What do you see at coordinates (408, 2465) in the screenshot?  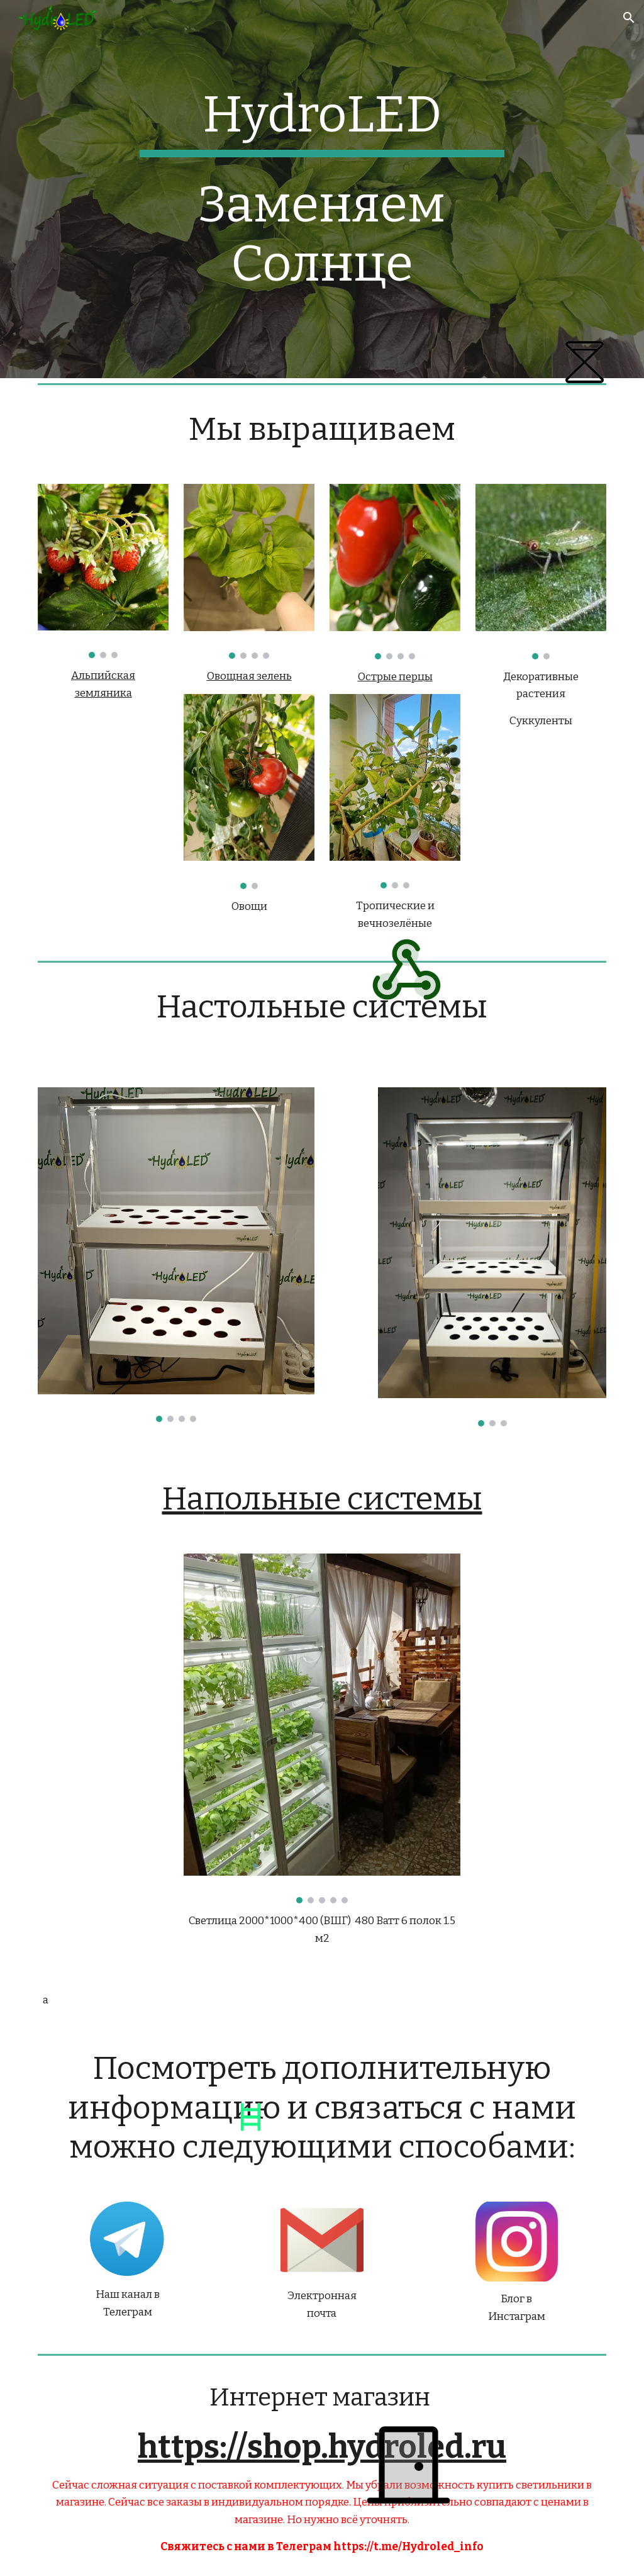 I see `exit or log out of the application` at bounding box center [408, 2465].